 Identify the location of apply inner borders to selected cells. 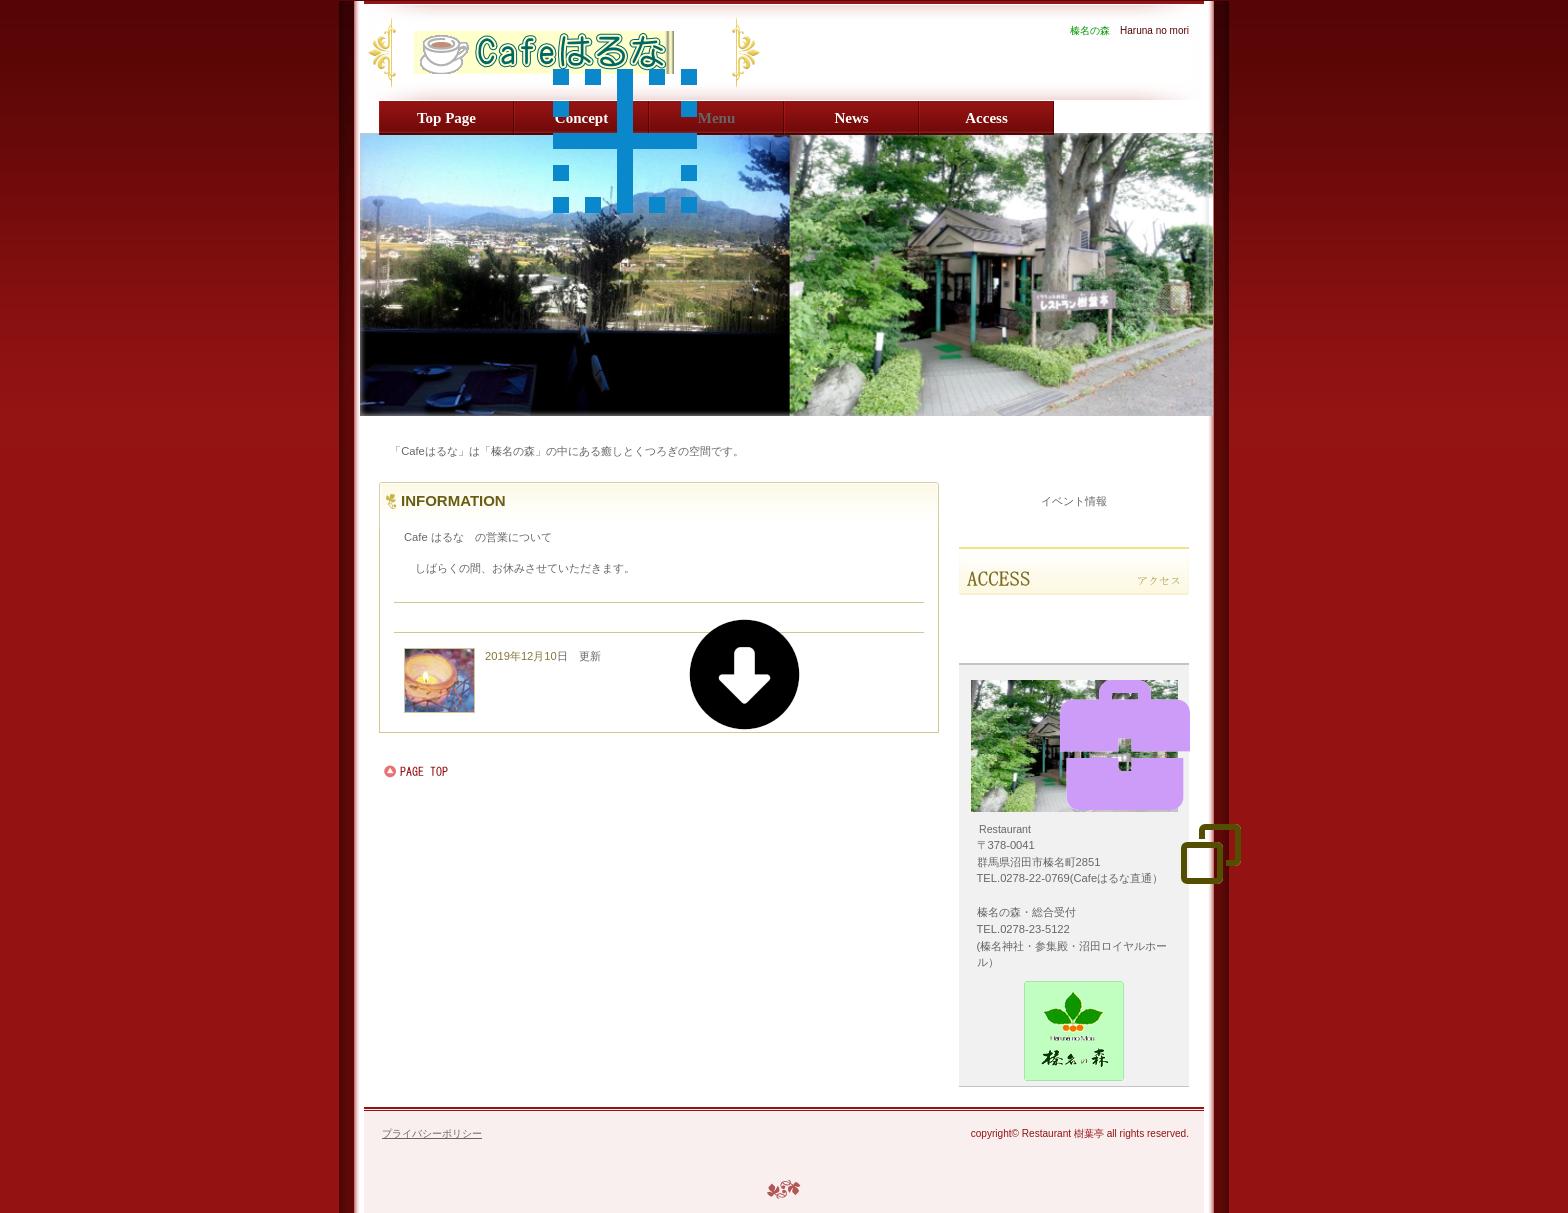
(625, 141).